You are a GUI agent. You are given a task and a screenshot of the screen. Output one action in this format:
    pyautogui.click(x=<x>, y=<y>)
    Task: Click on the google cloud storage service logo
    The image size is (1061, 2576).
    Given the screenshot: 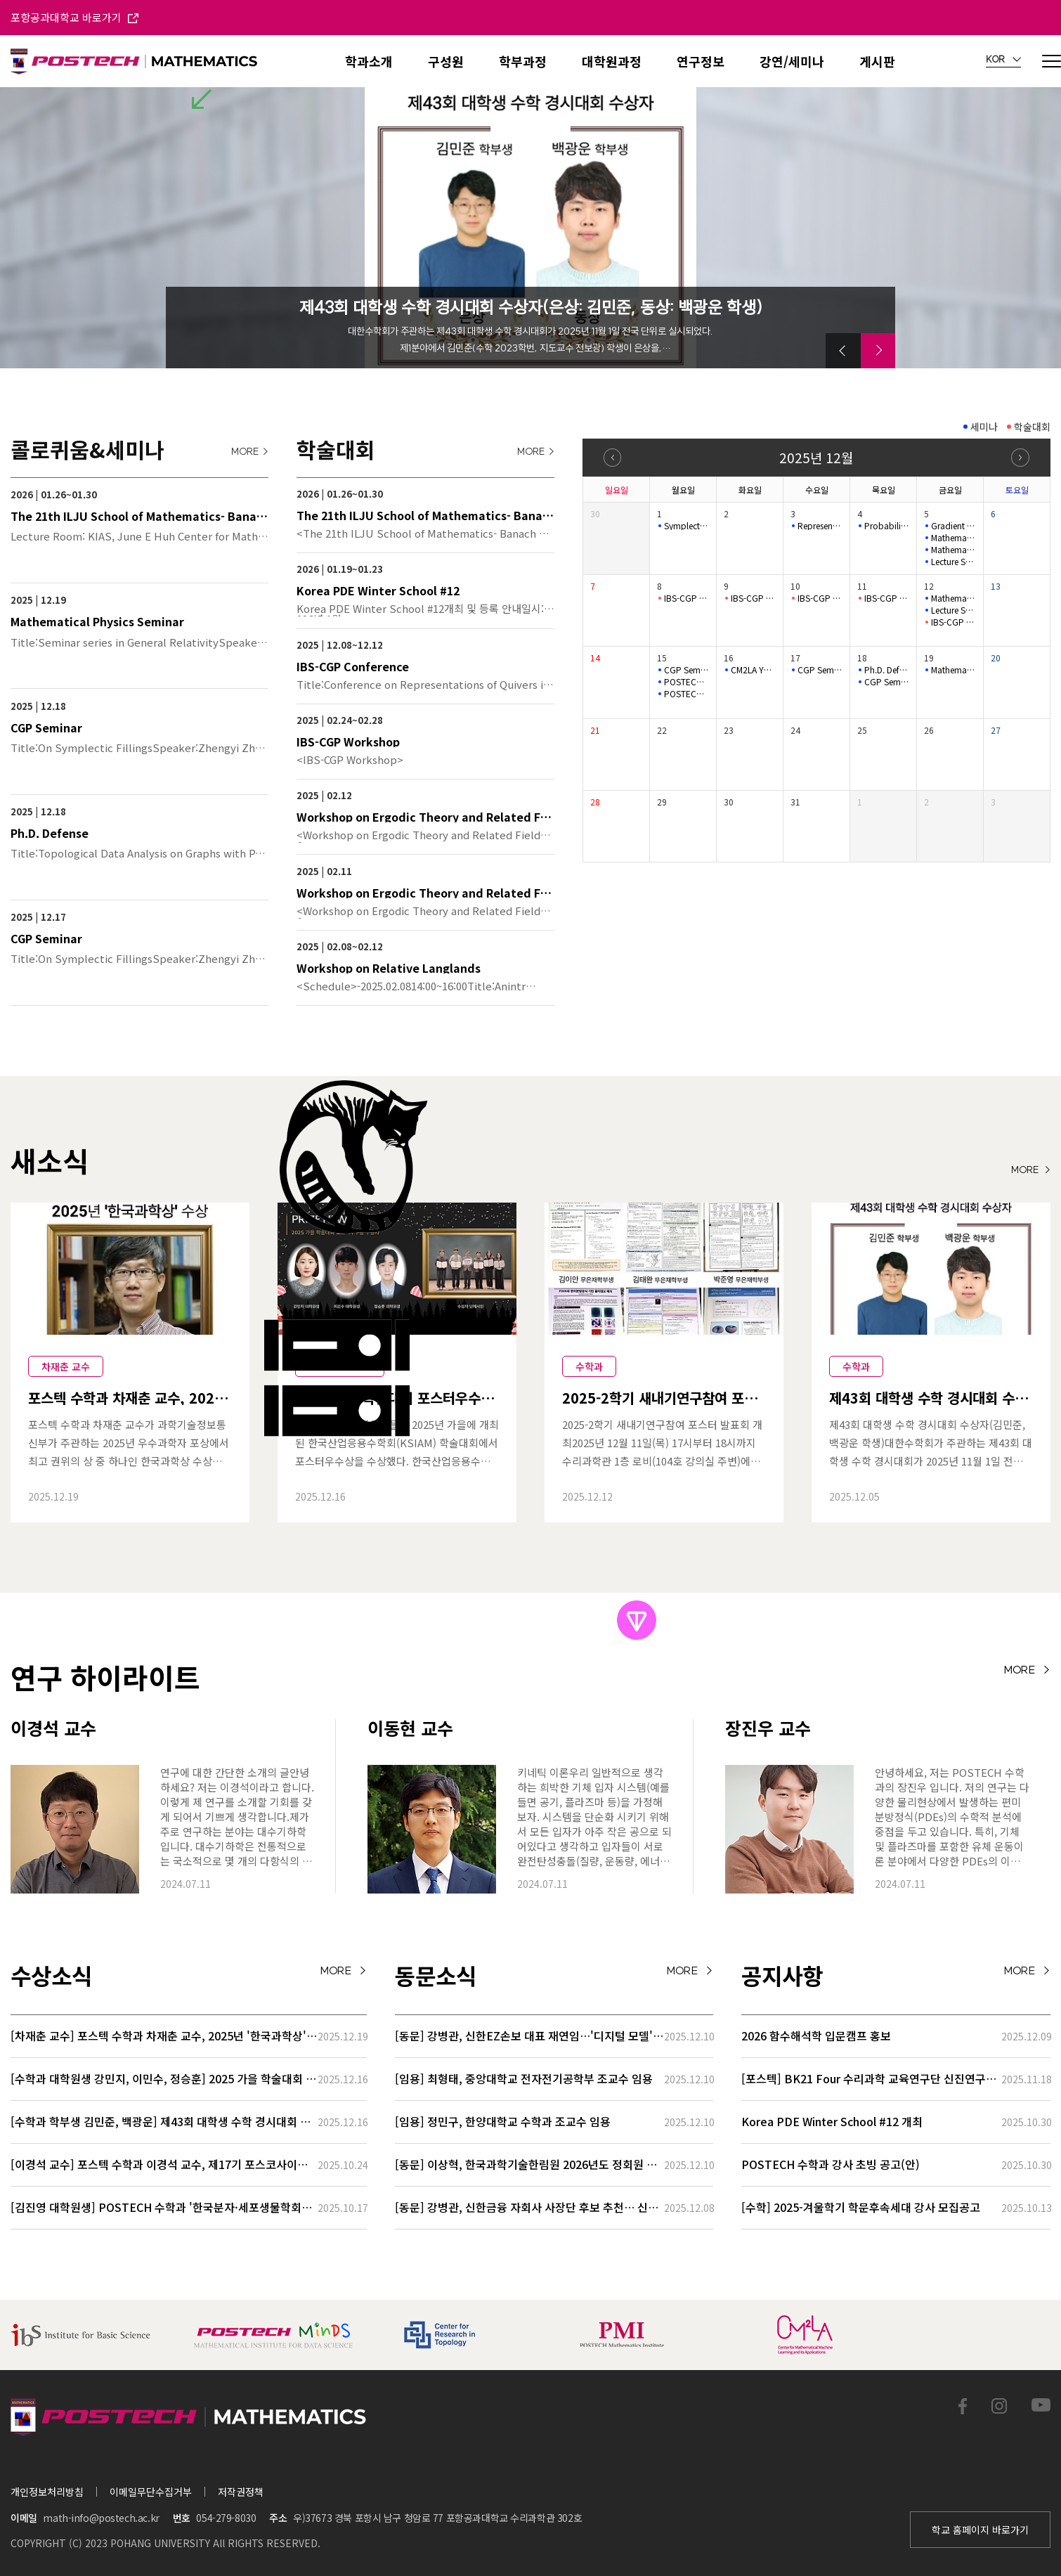 What is the action you would take?
    pyautogui.click(x=337, y=1378)
    